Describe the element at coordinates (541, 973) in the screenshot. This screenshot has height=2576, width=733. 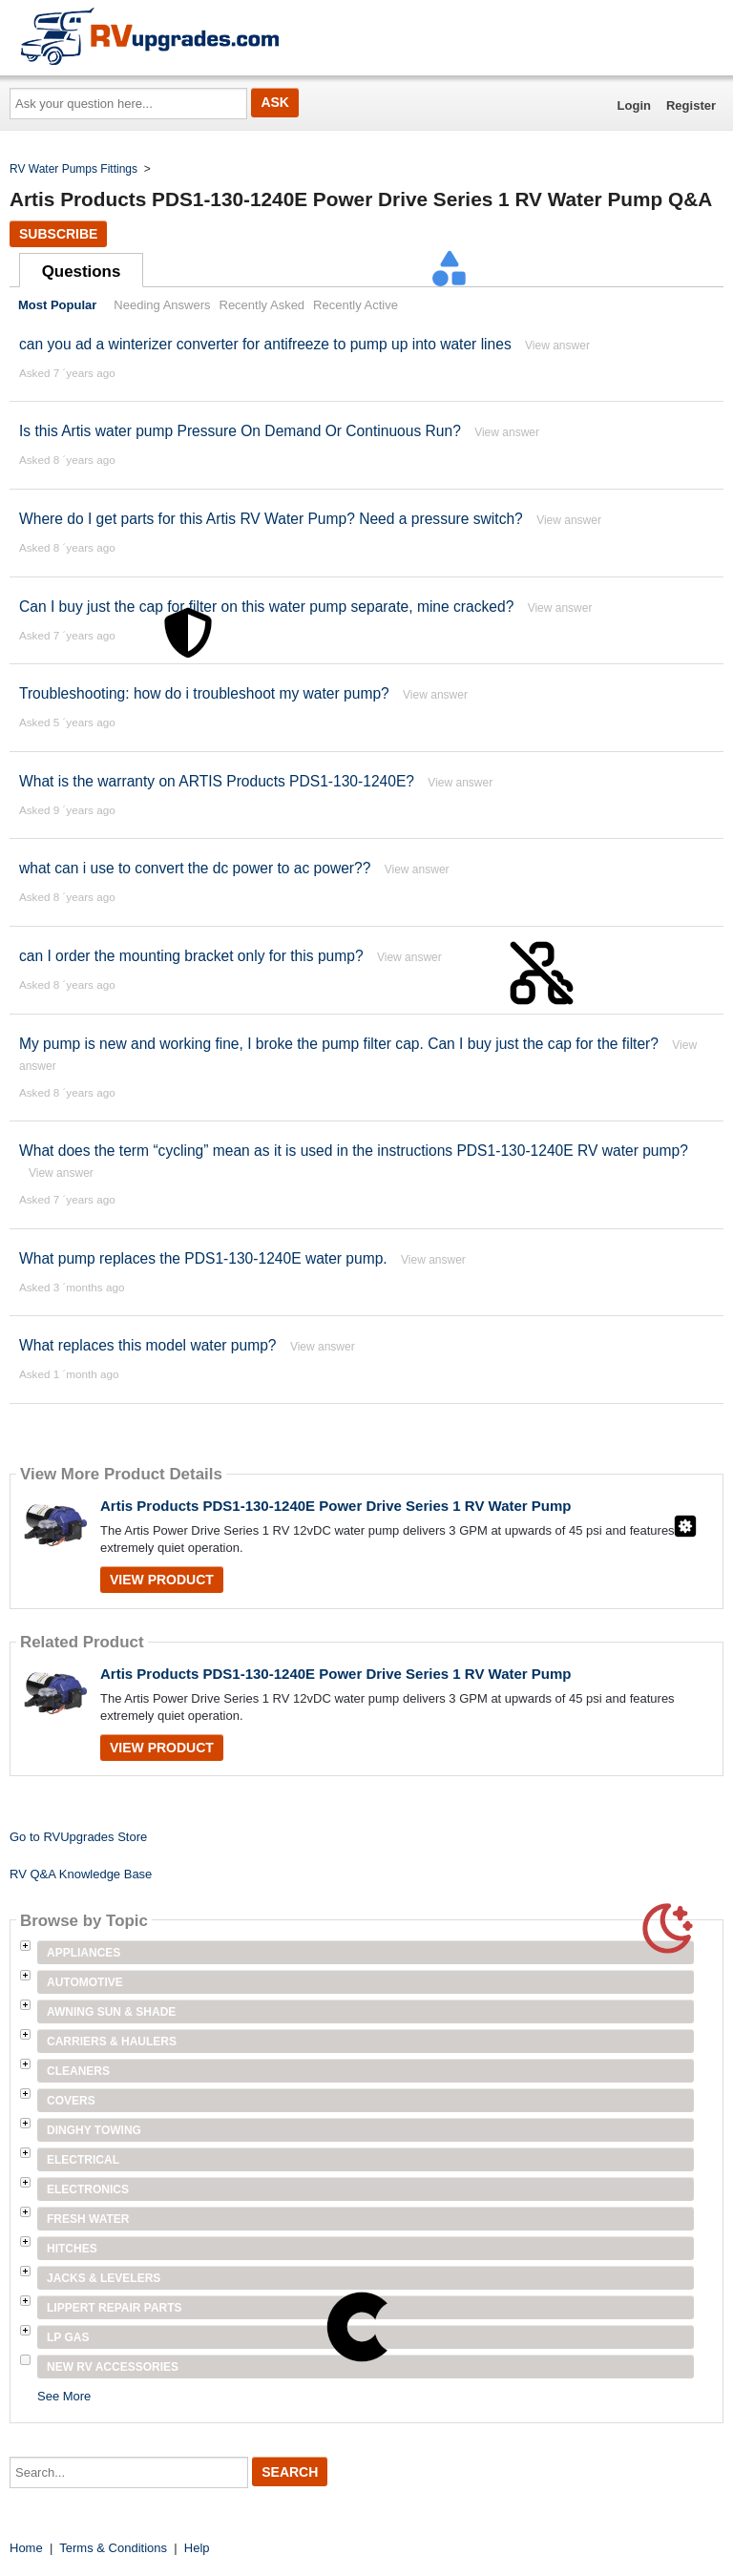
I see `disable site structure view` at that location.